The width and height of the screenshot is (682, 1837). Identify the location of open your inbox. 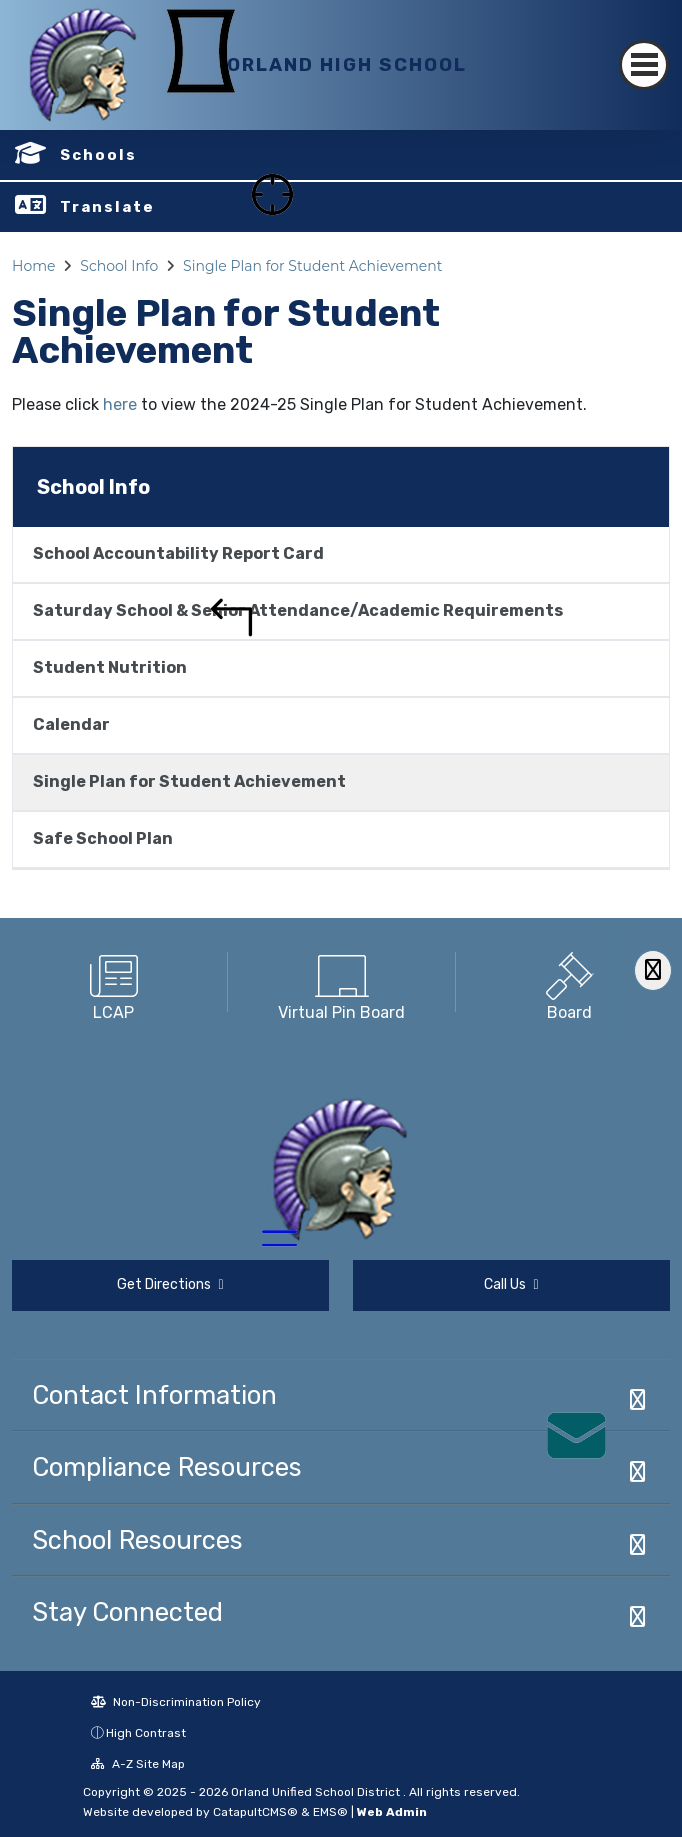
(576, 1435).